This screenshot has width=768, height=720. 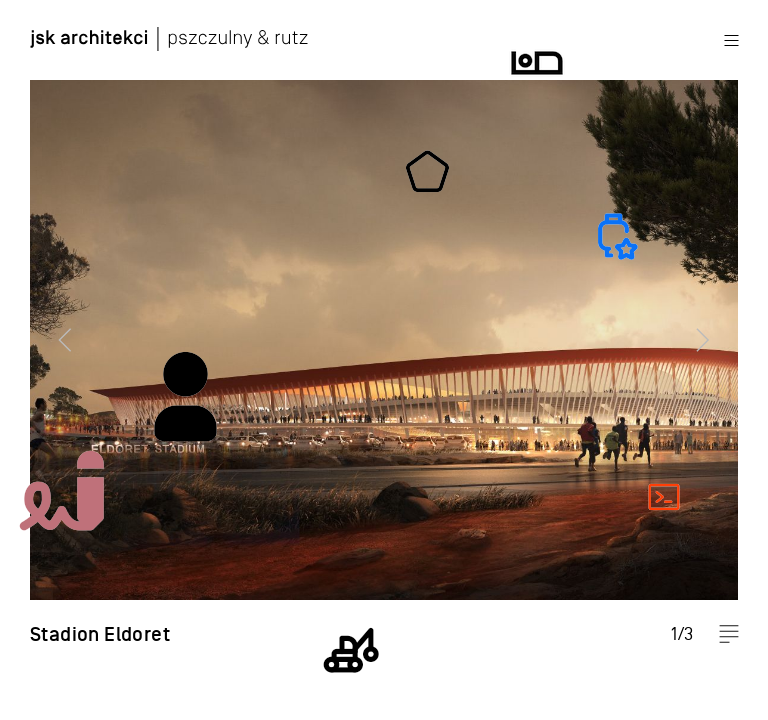 I want to click on view your profile, so click(x=185, y=396).